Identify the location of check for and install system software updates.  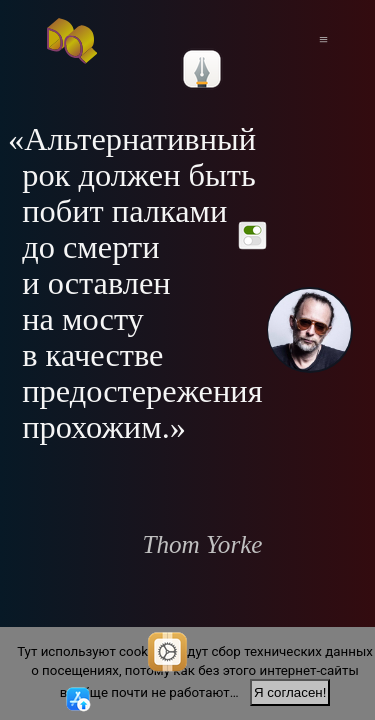
(78, 699).